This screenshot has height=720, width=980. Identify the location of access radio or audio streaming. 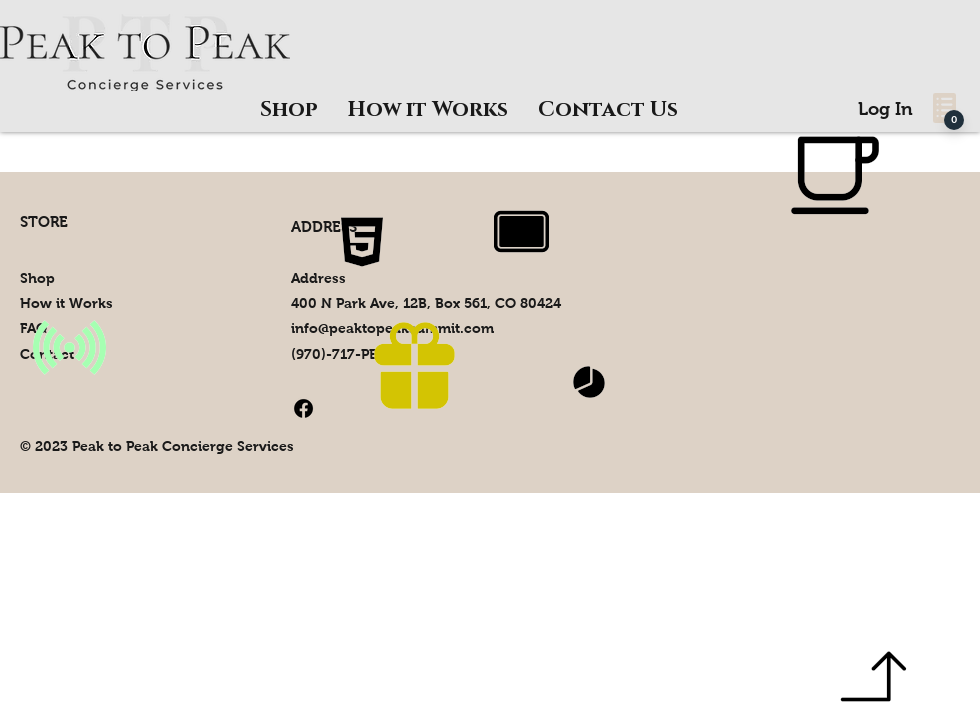
(69, 347).